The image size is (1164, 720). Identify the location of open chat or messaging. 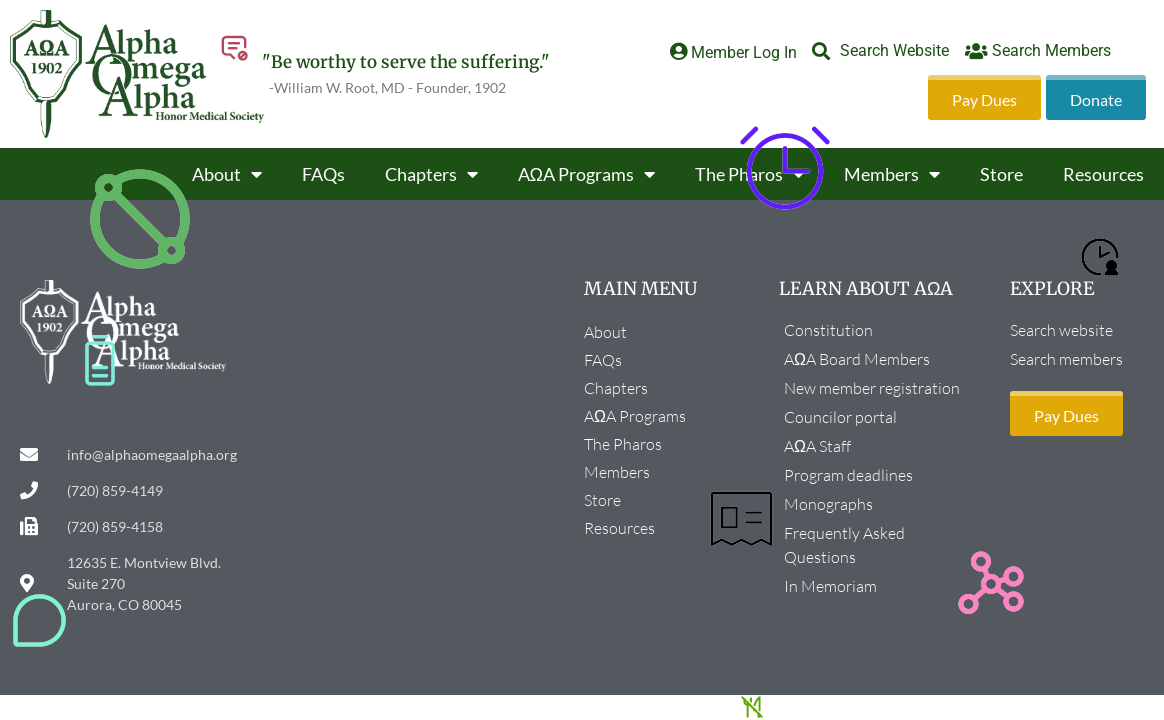
(38, 621).